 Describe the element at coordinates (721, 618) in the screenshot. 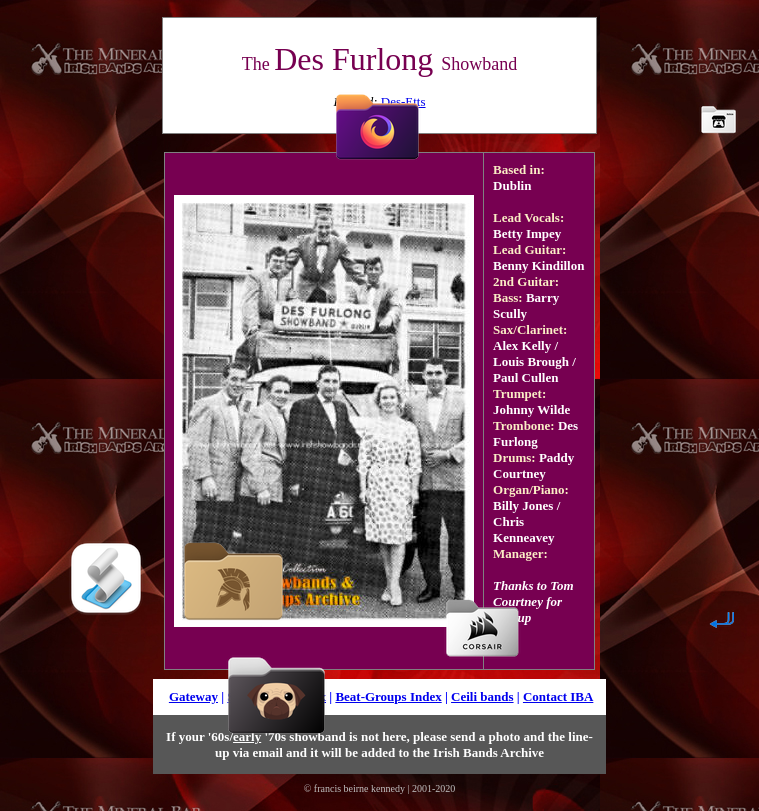

I see `reply to all recipients of an email` at that location.